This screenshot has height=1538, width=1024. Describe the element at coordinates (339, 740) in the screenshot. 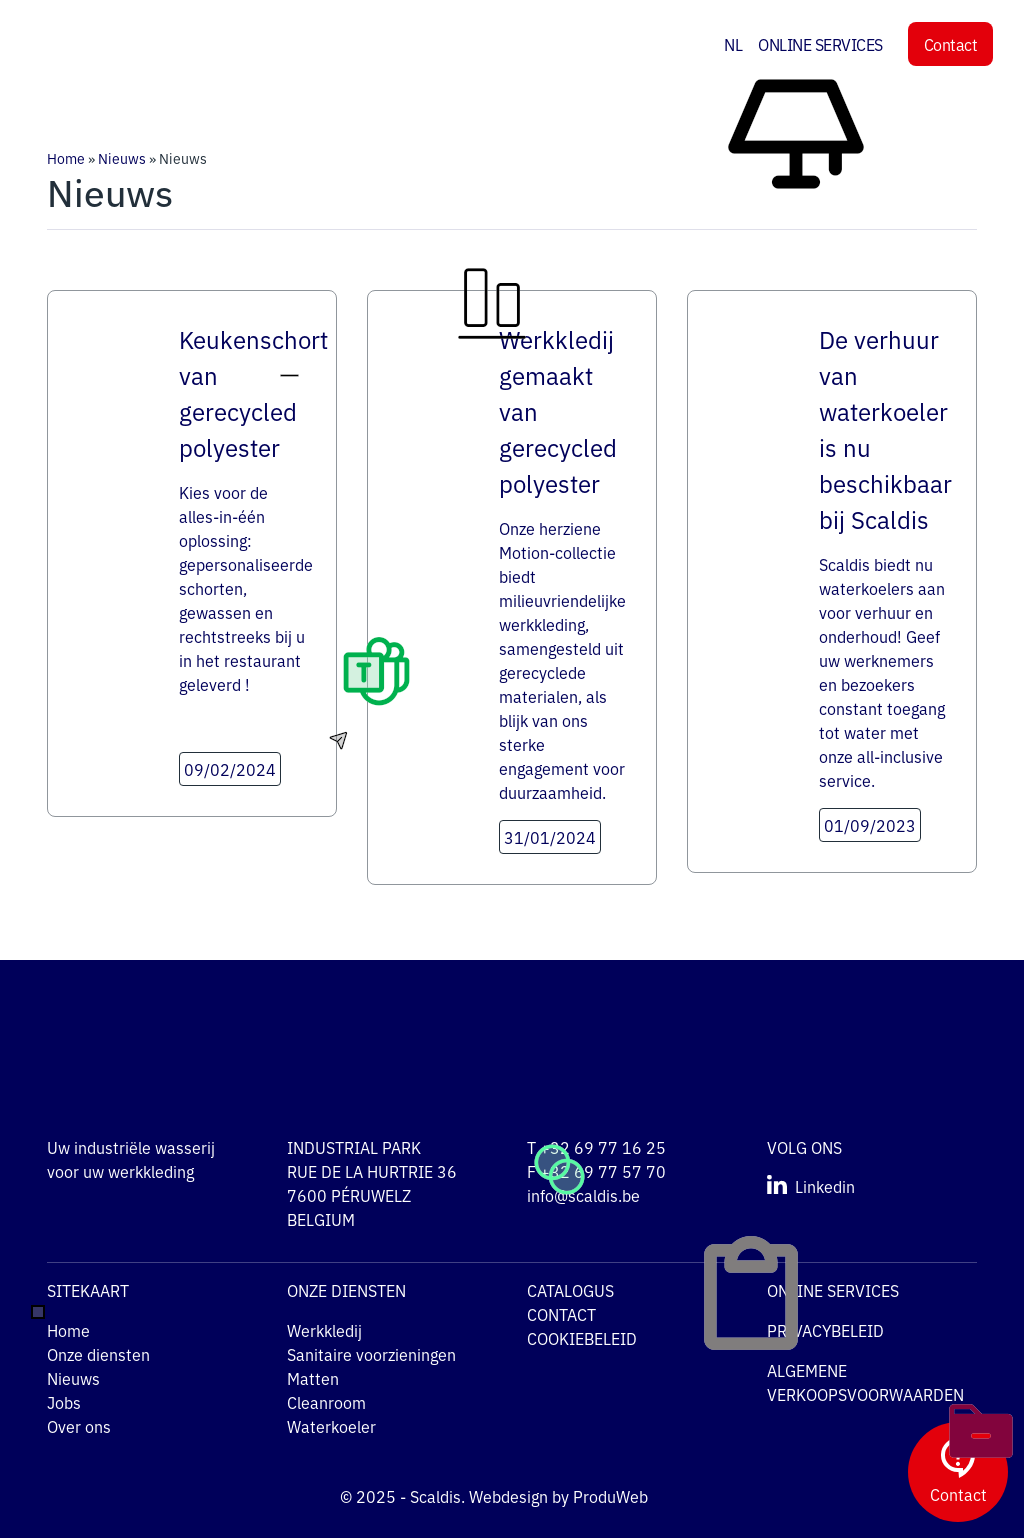

I see `send a message` at that location.